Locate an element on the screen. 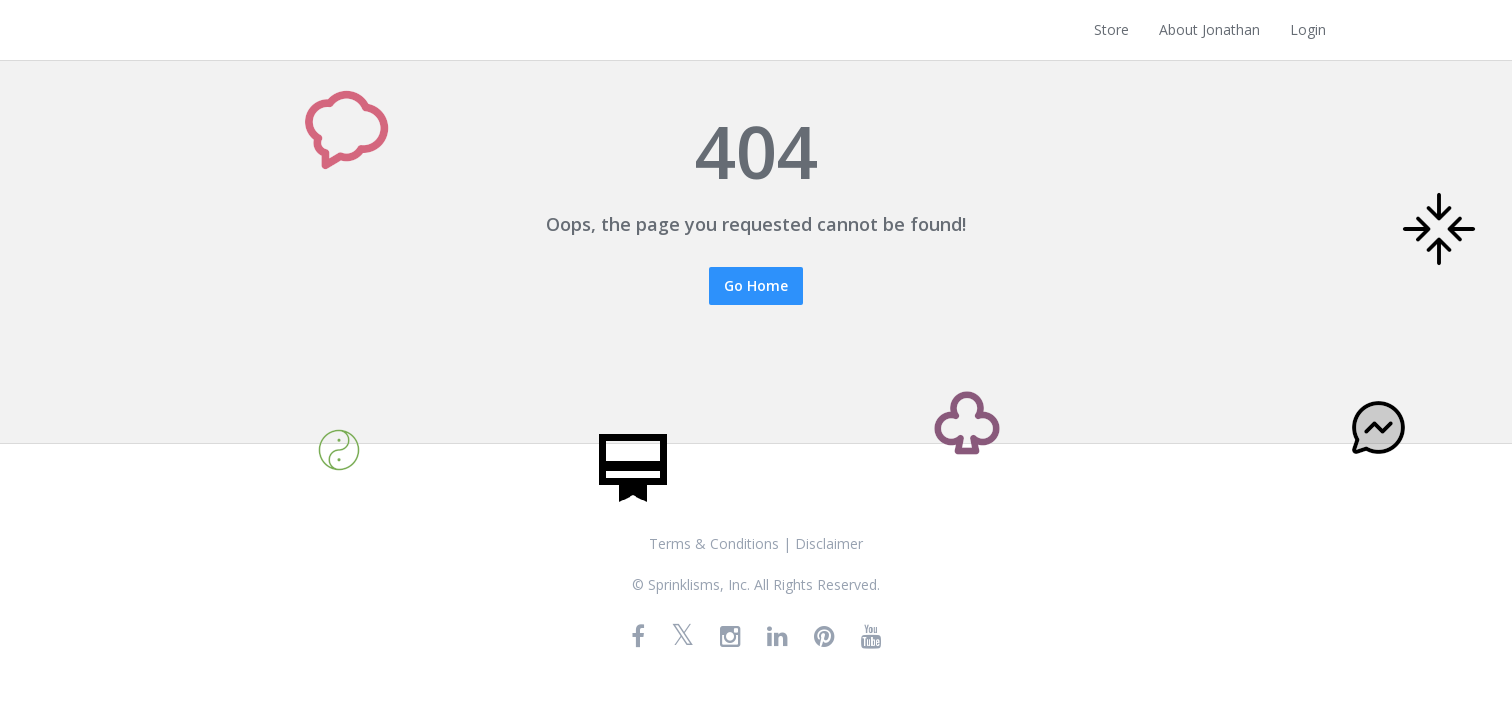 The height and width of the screenshot is (720, 1512). view membership card or subscription details is located at coordinates (633, 468).